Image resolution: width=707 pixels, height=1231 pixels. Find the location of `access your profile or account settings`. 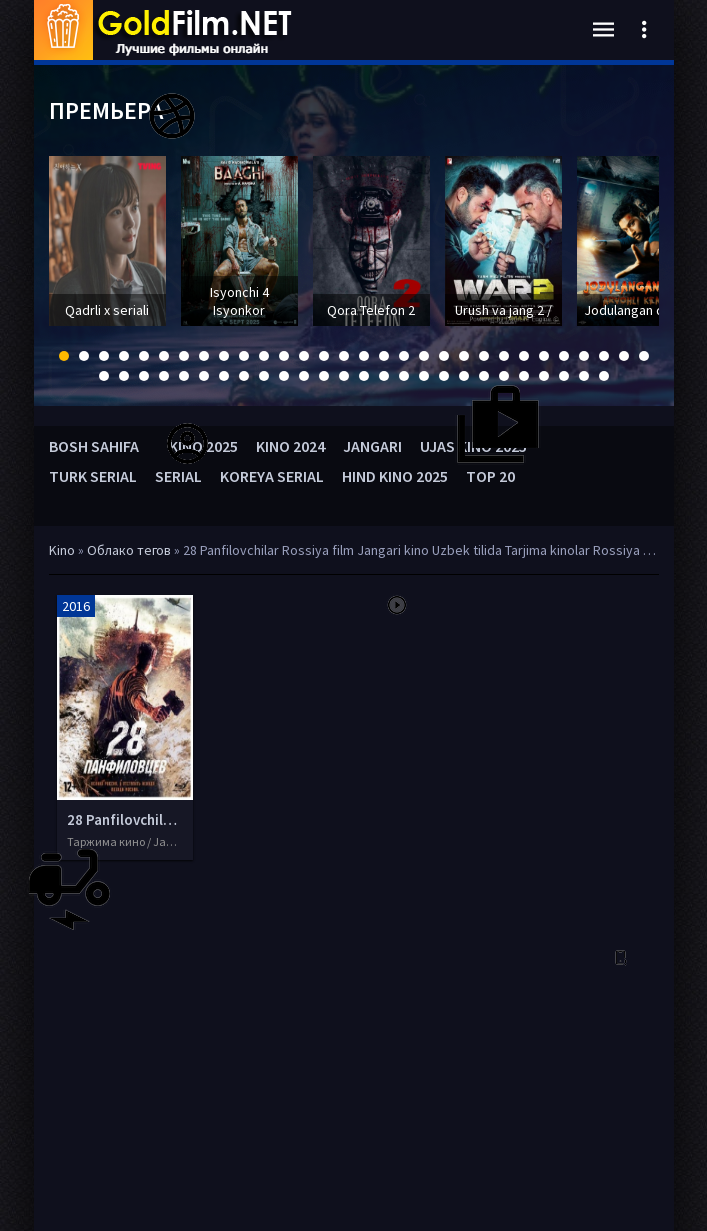

access your profile or account settings is located at coordinates (187, 443).